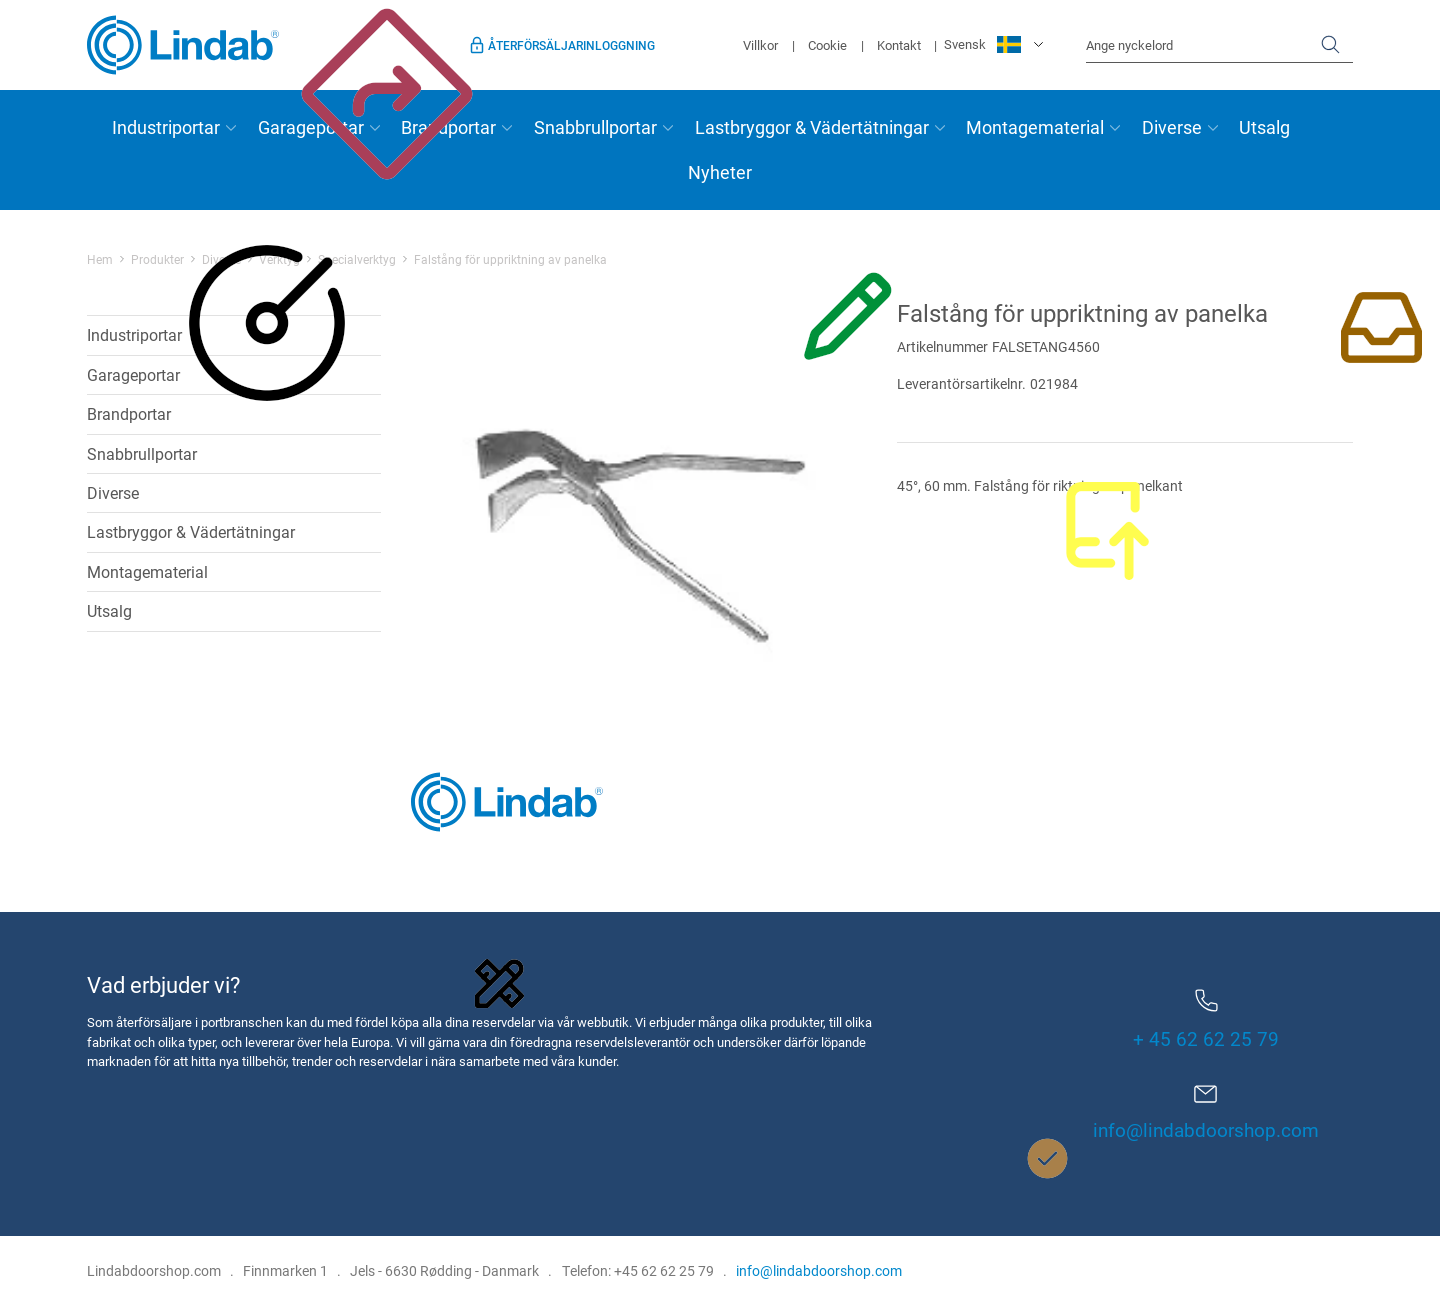  Describe the element at coordinates (267, 323) in the screenshot. I see `view performance metrics or usage statistics` at that location.